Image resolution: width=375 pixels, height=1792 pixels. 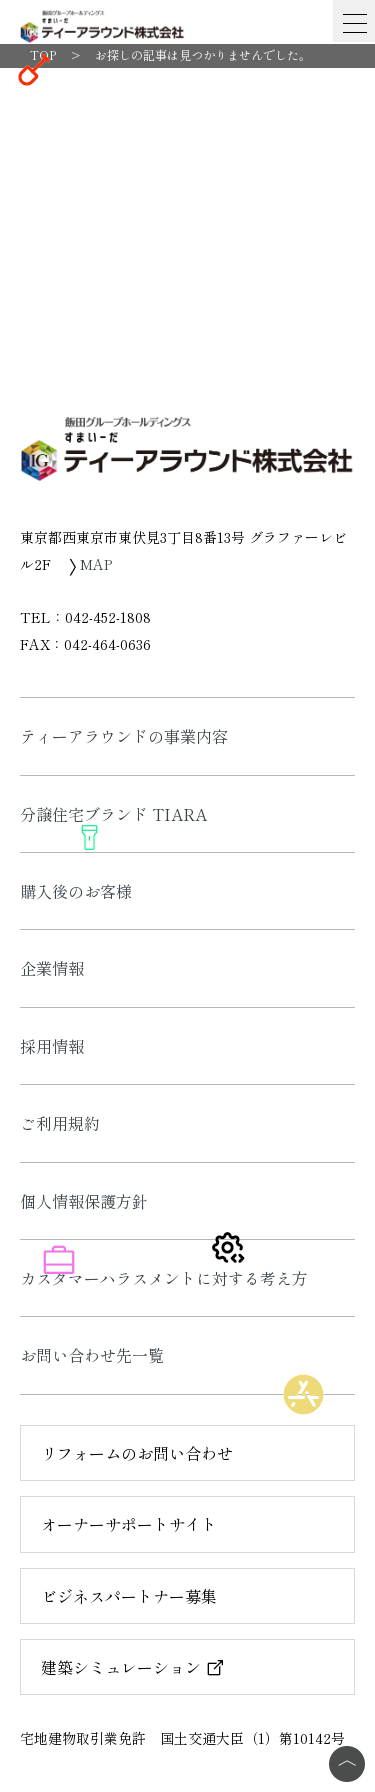 What do you see at coordinates (227, 1247) in the screenshot?
I see `access developer or code settings` at bounding box center [227, 1247].